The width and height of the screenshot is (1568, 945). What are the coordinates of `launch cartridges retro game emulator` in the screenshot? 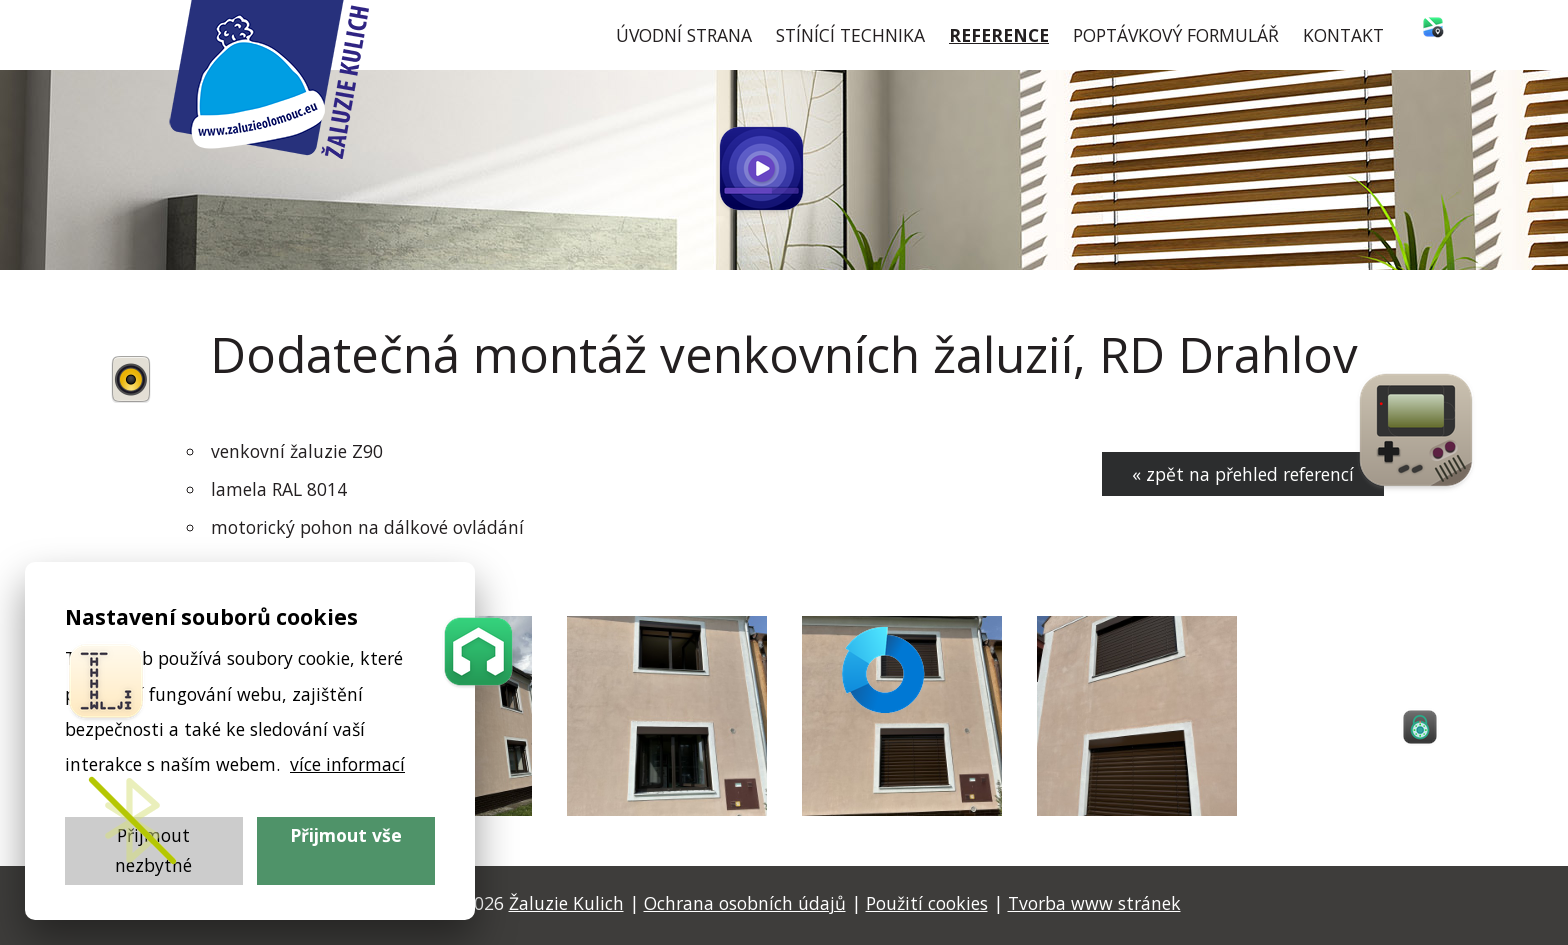 It's located at (1416, 430).